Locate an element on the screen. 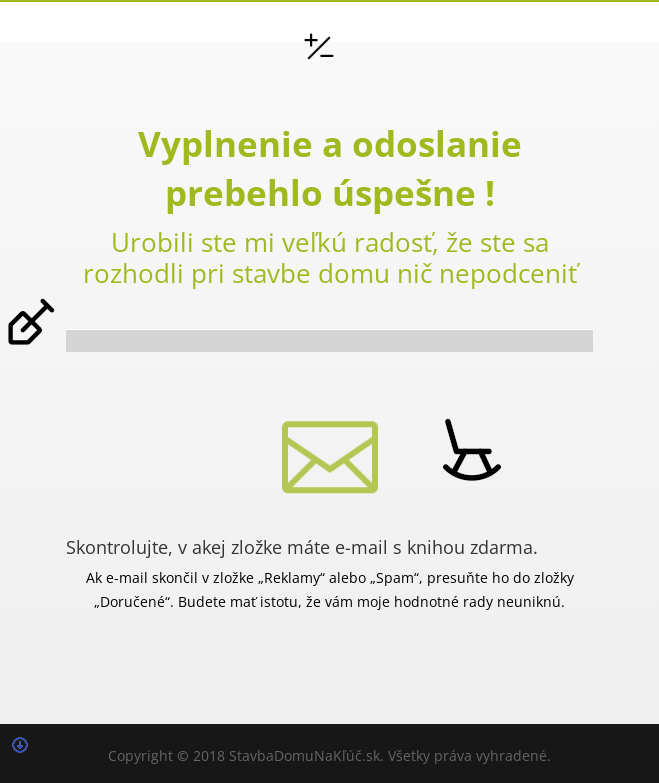 This screenshot has height=783, width=659. toggle between adding or subtracting values is located at coordinates (319, 48).